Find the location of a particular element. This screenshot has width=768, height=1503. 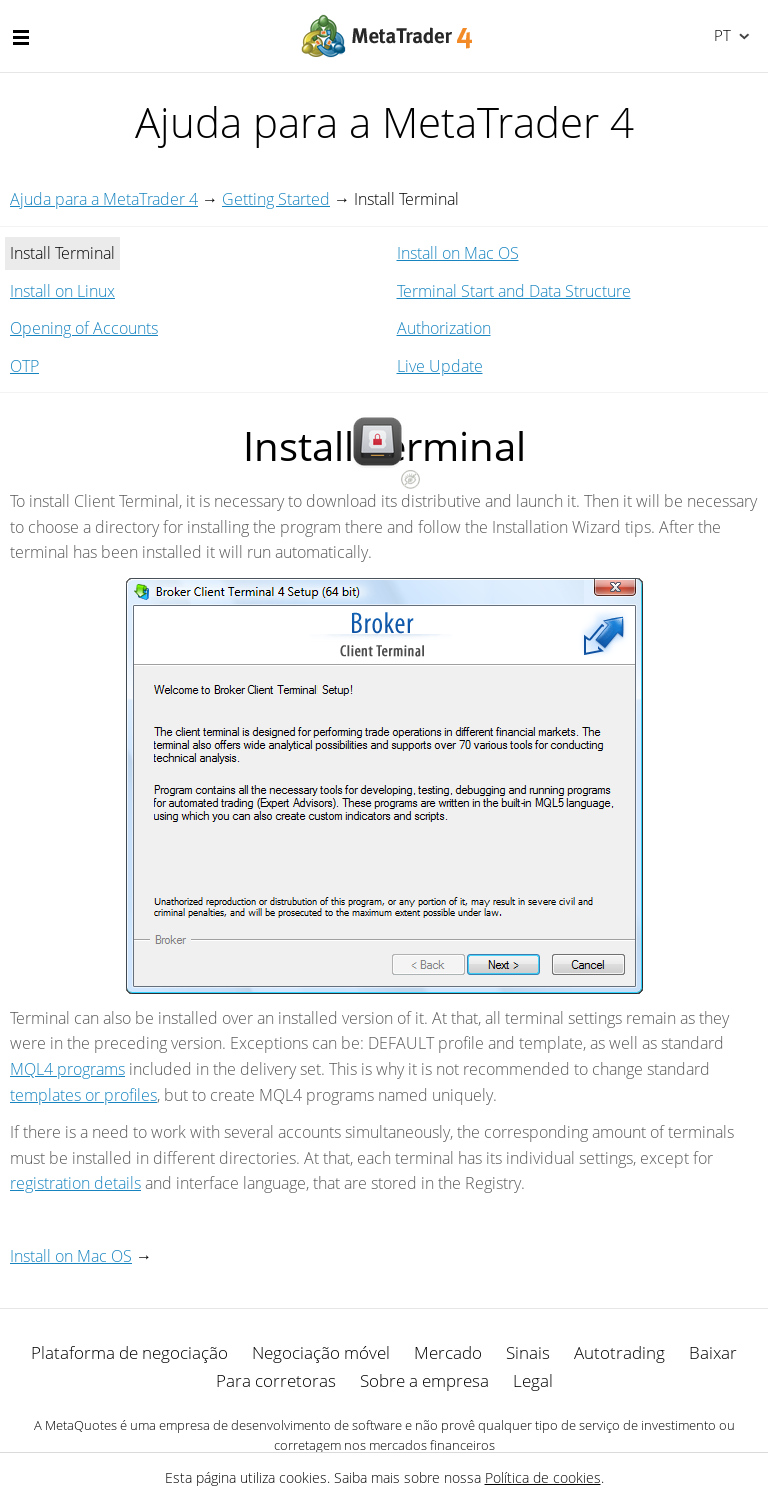

access encryption and security settings is located at coordinates (377, 441).